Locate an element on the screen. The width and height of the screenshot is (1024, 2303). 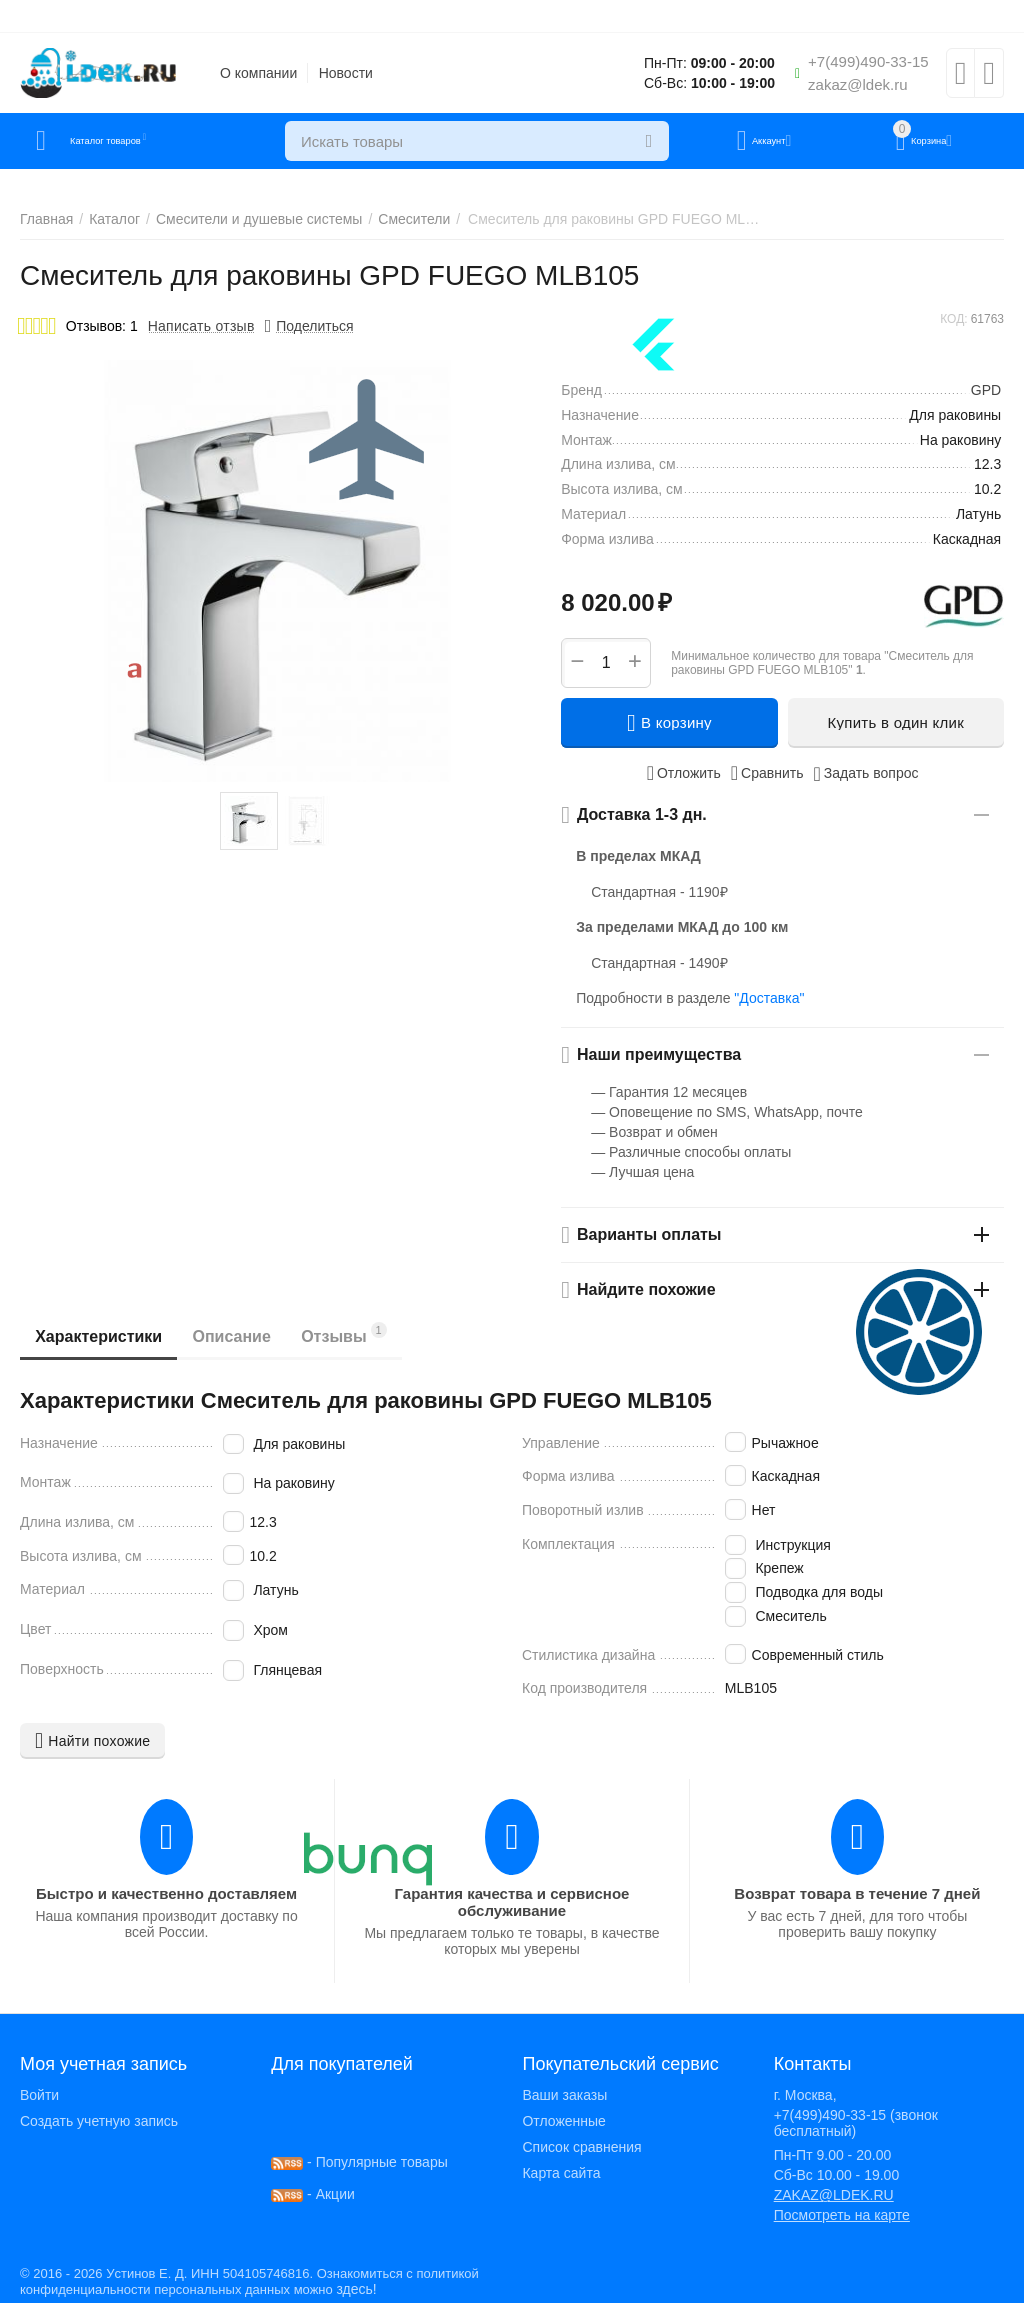
juce audio framework logo is located at coordinates (919, 1332).